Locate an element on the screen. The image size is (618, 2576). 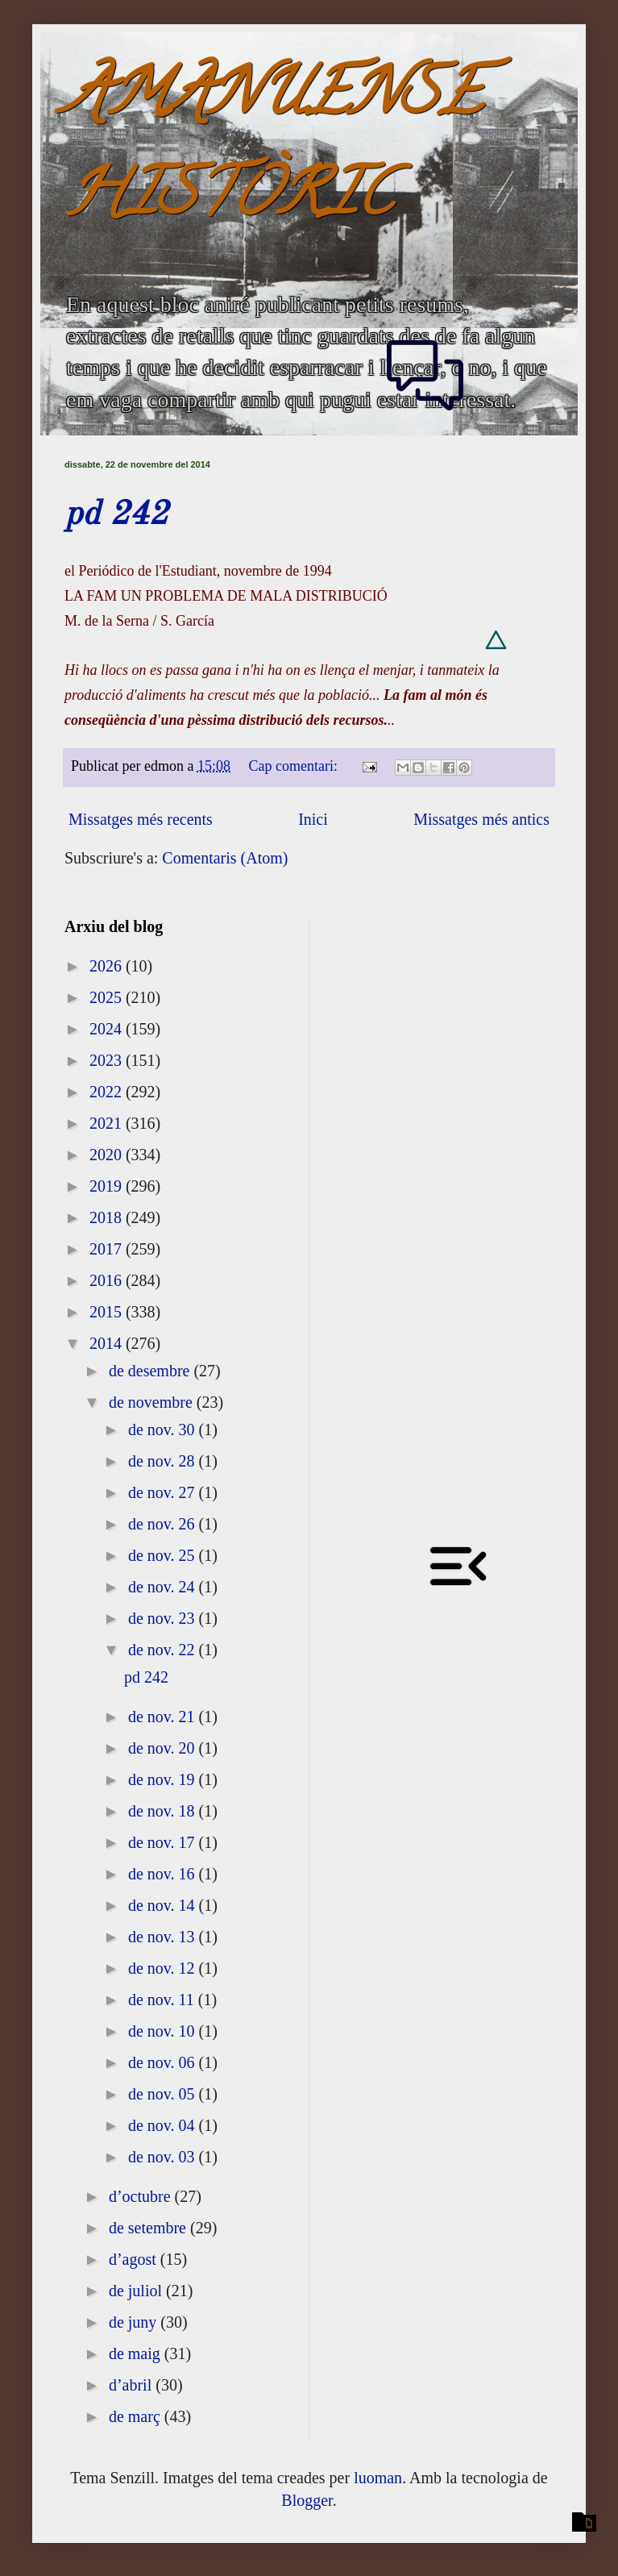
view discussion thread is located at coordinates (425, 375).